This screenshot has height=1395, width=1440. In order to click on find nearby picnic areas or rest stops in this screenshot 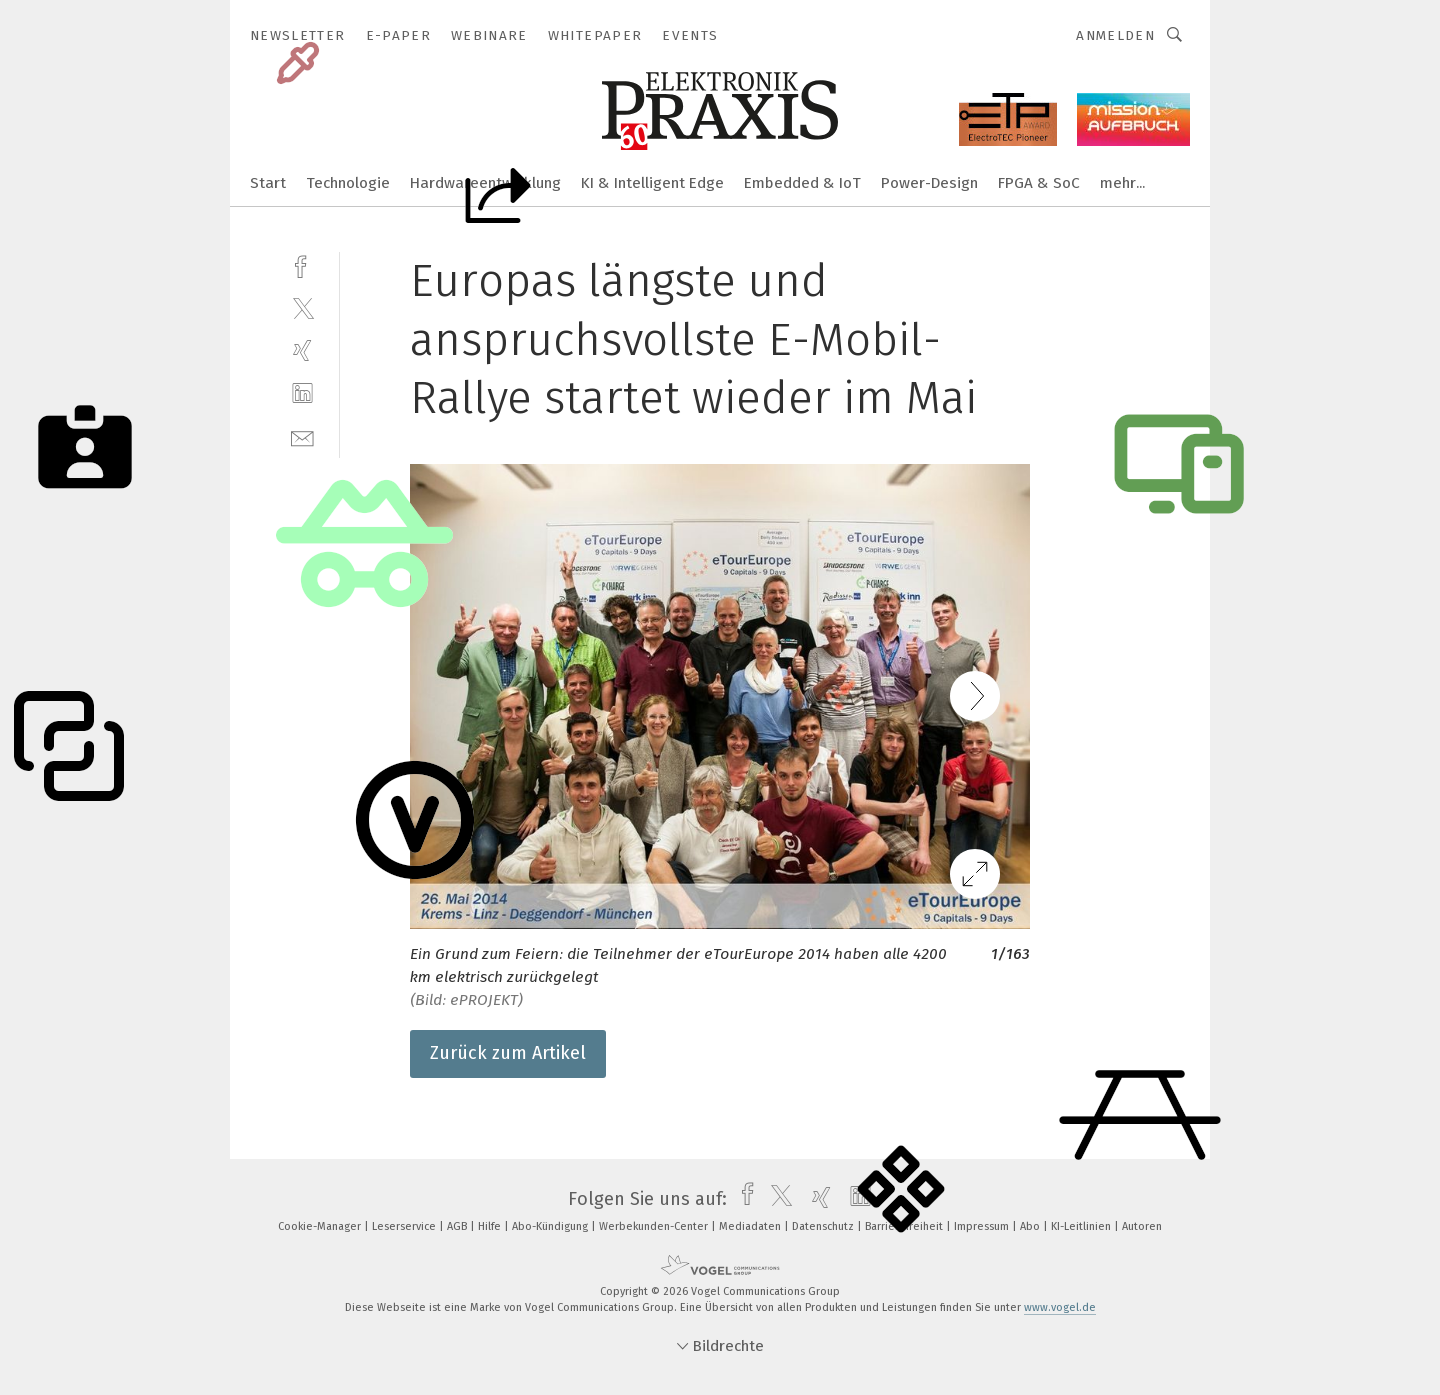, I will do `click(1140, 1115)`.